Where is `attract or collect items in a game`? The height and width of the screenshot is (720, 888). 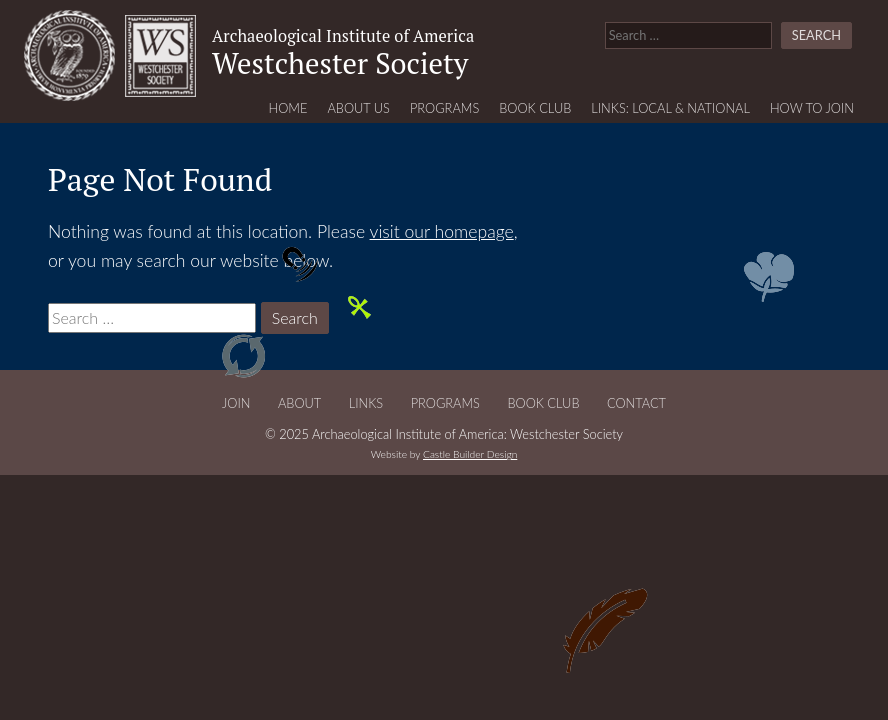
attract or collect items in a game is located at coordinates (300, 264).